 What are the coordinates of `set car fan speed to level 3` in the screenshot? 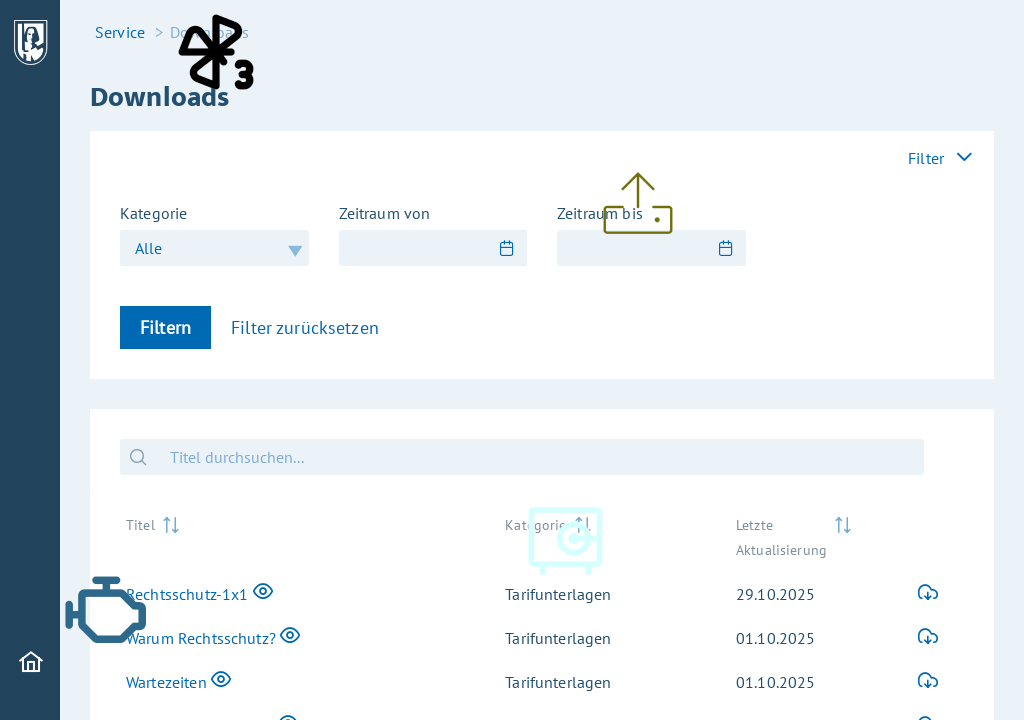 It's located at (216, 52).